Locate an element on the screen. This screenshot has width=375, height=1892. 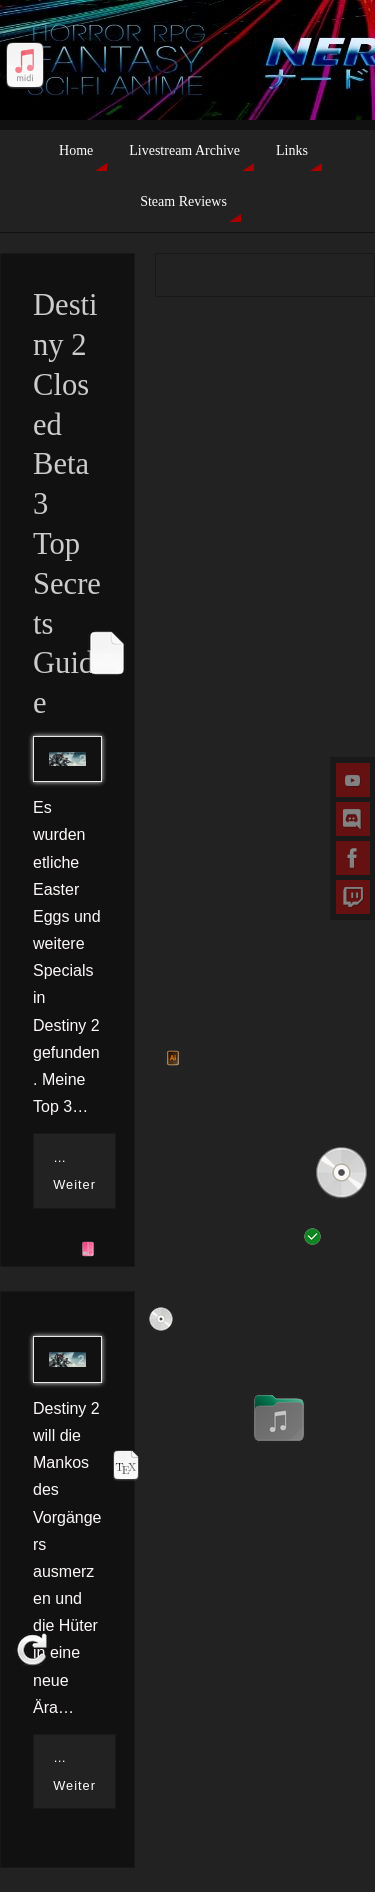
a midi audio file is located at coordinates (25, 65).